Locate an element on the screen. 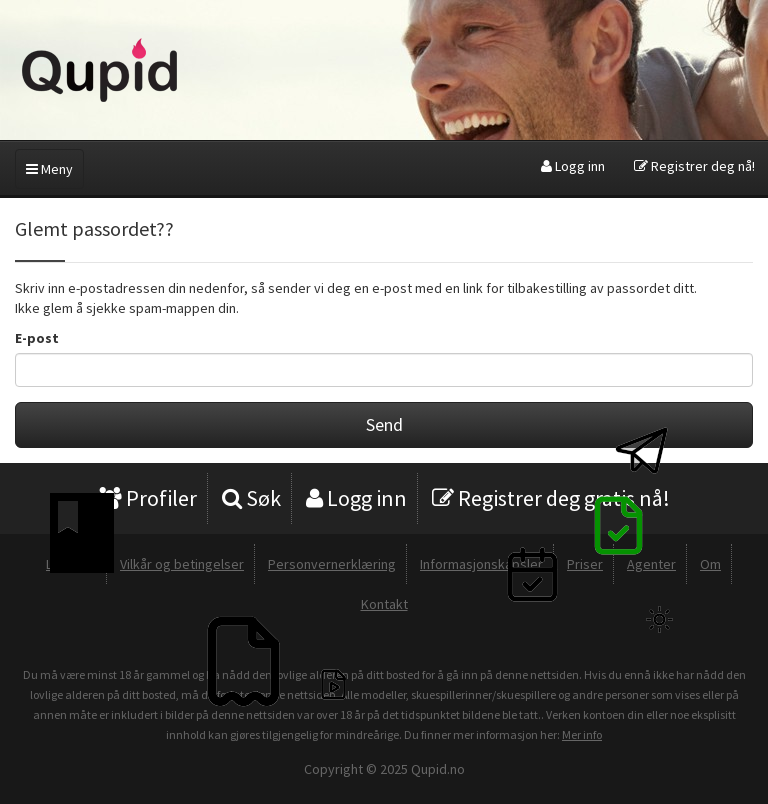  view invoice or billing details is located at coordinates (243, 661).